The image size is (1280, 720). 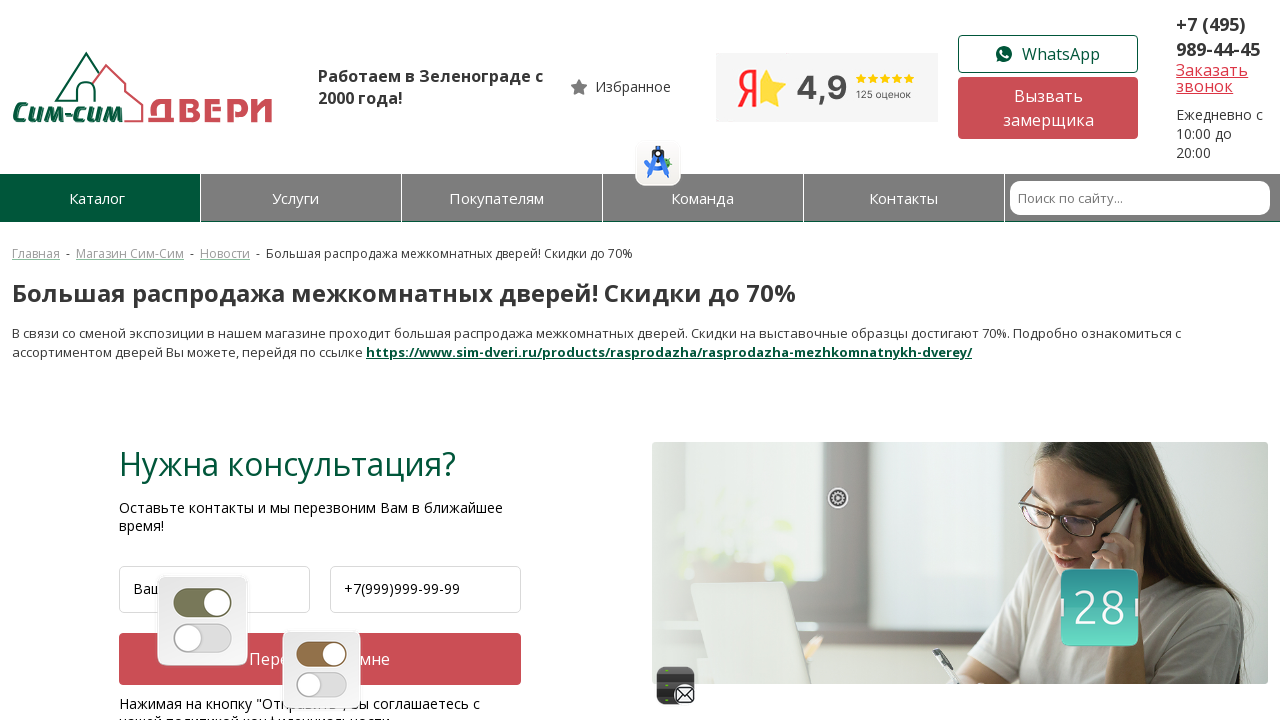 I want to click on configure mail server settings, so click(x=675, y=685).